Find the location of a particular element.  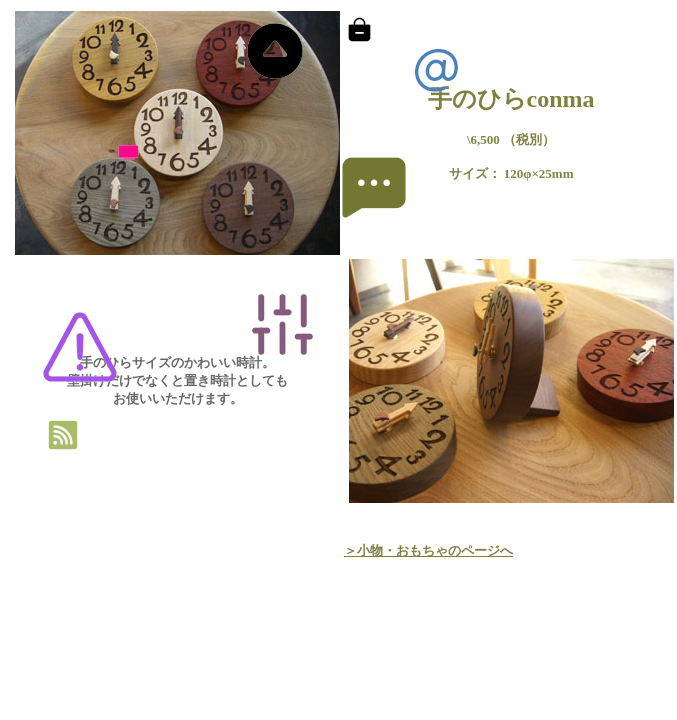

expand or collapse a section upward is located at coordinates (275, 51).